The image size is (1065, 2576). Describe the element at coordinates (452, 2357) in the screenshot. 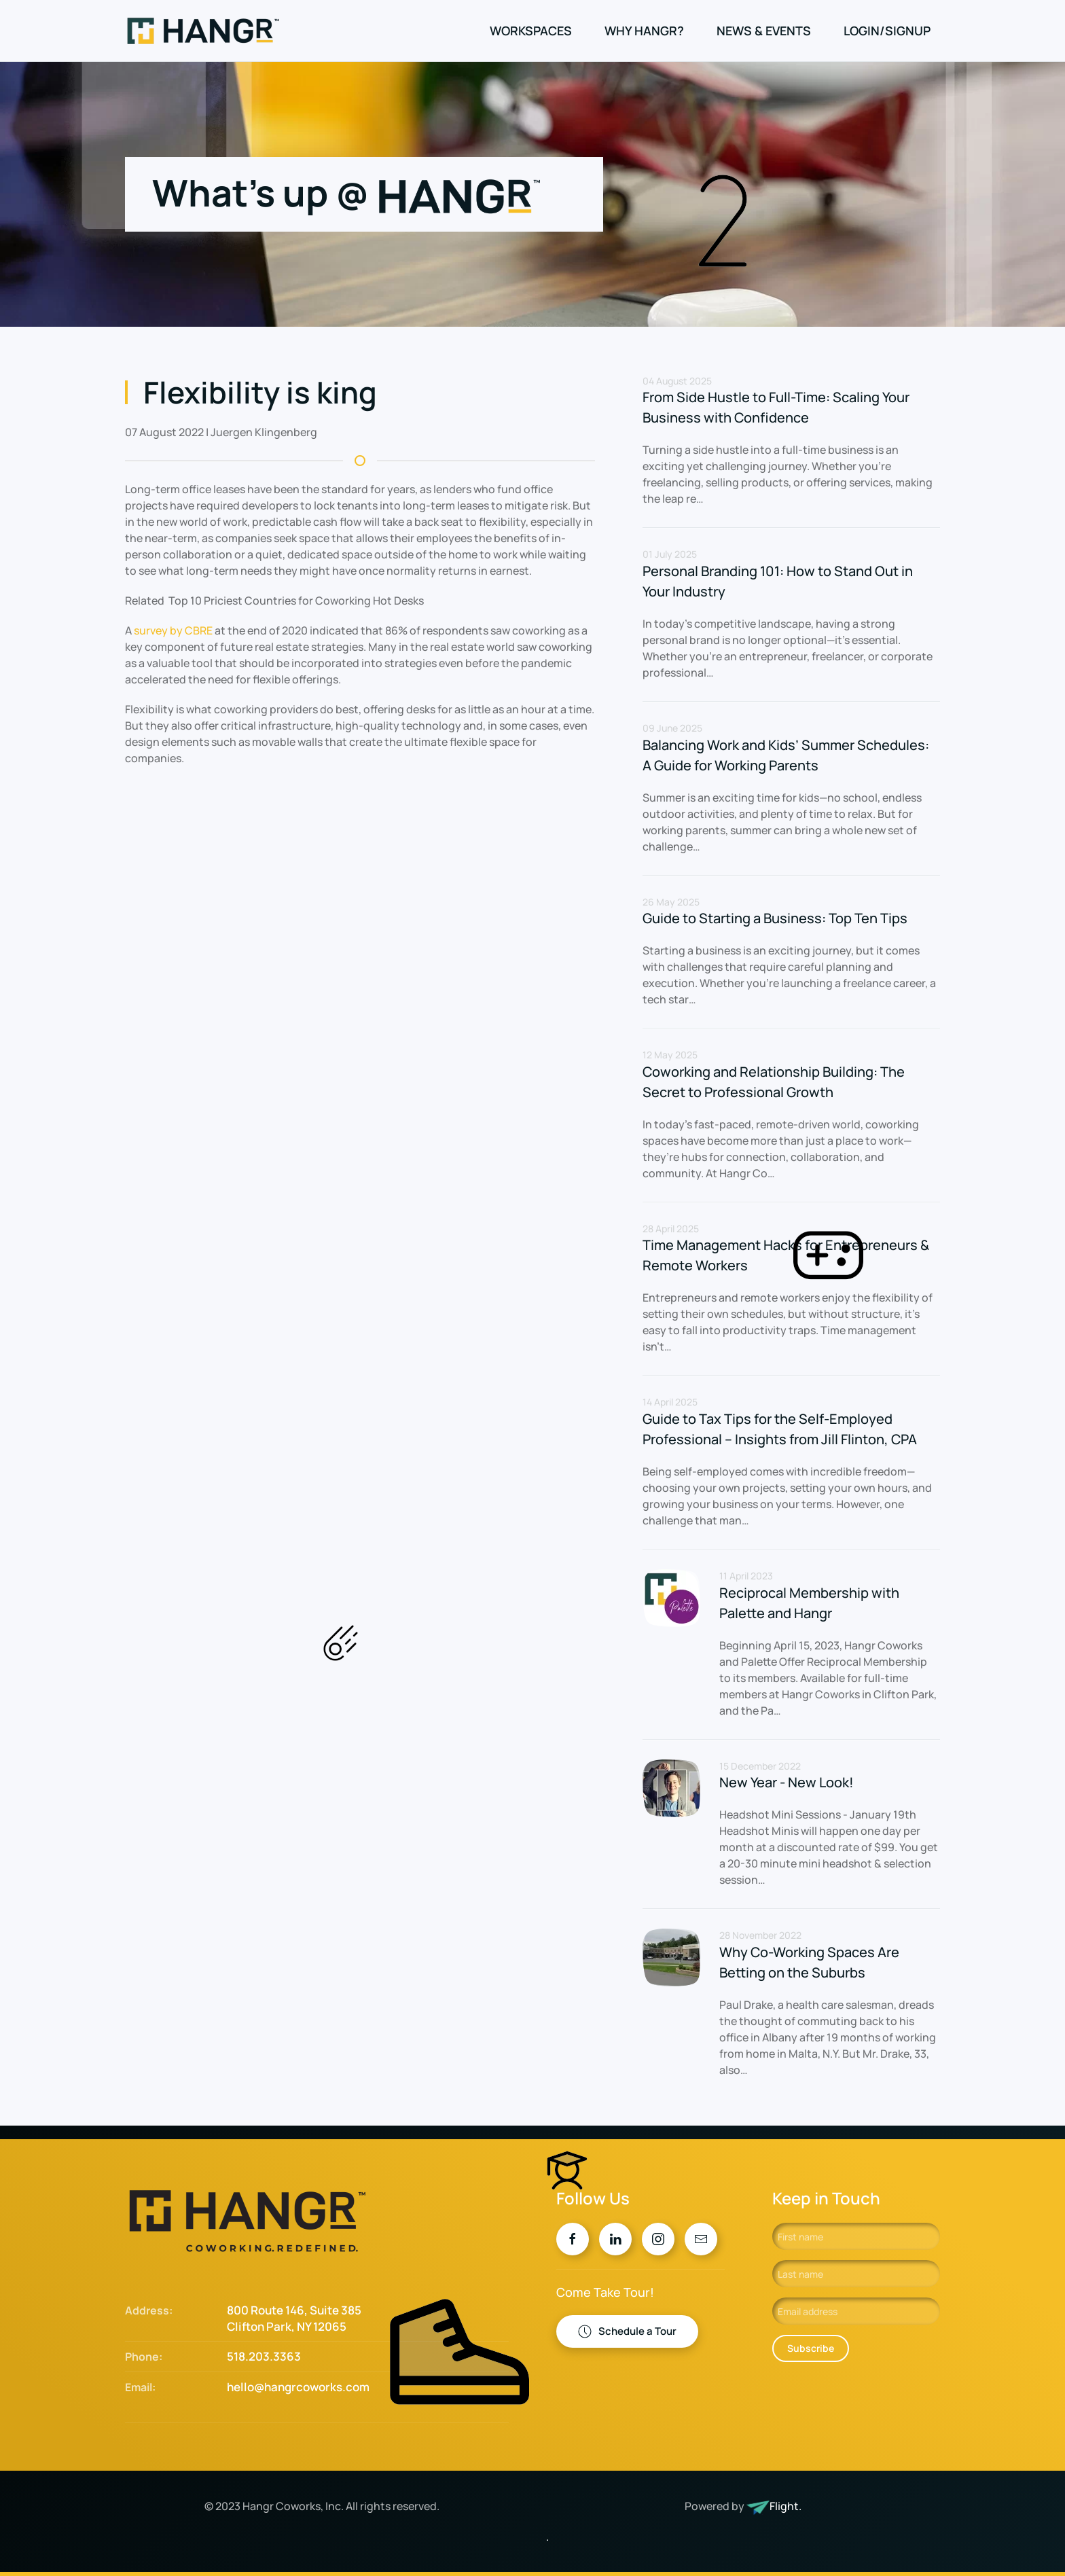

I see `access footwear or shoe category` at that location.